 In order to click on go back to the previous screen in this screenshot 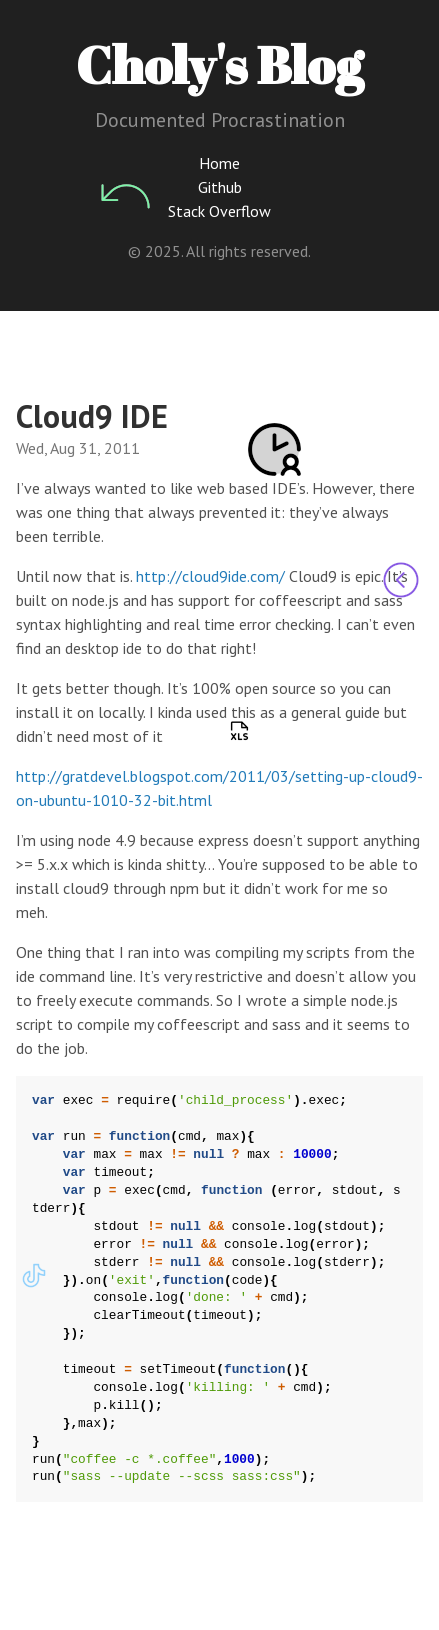, I will do `click(401, 580)`.